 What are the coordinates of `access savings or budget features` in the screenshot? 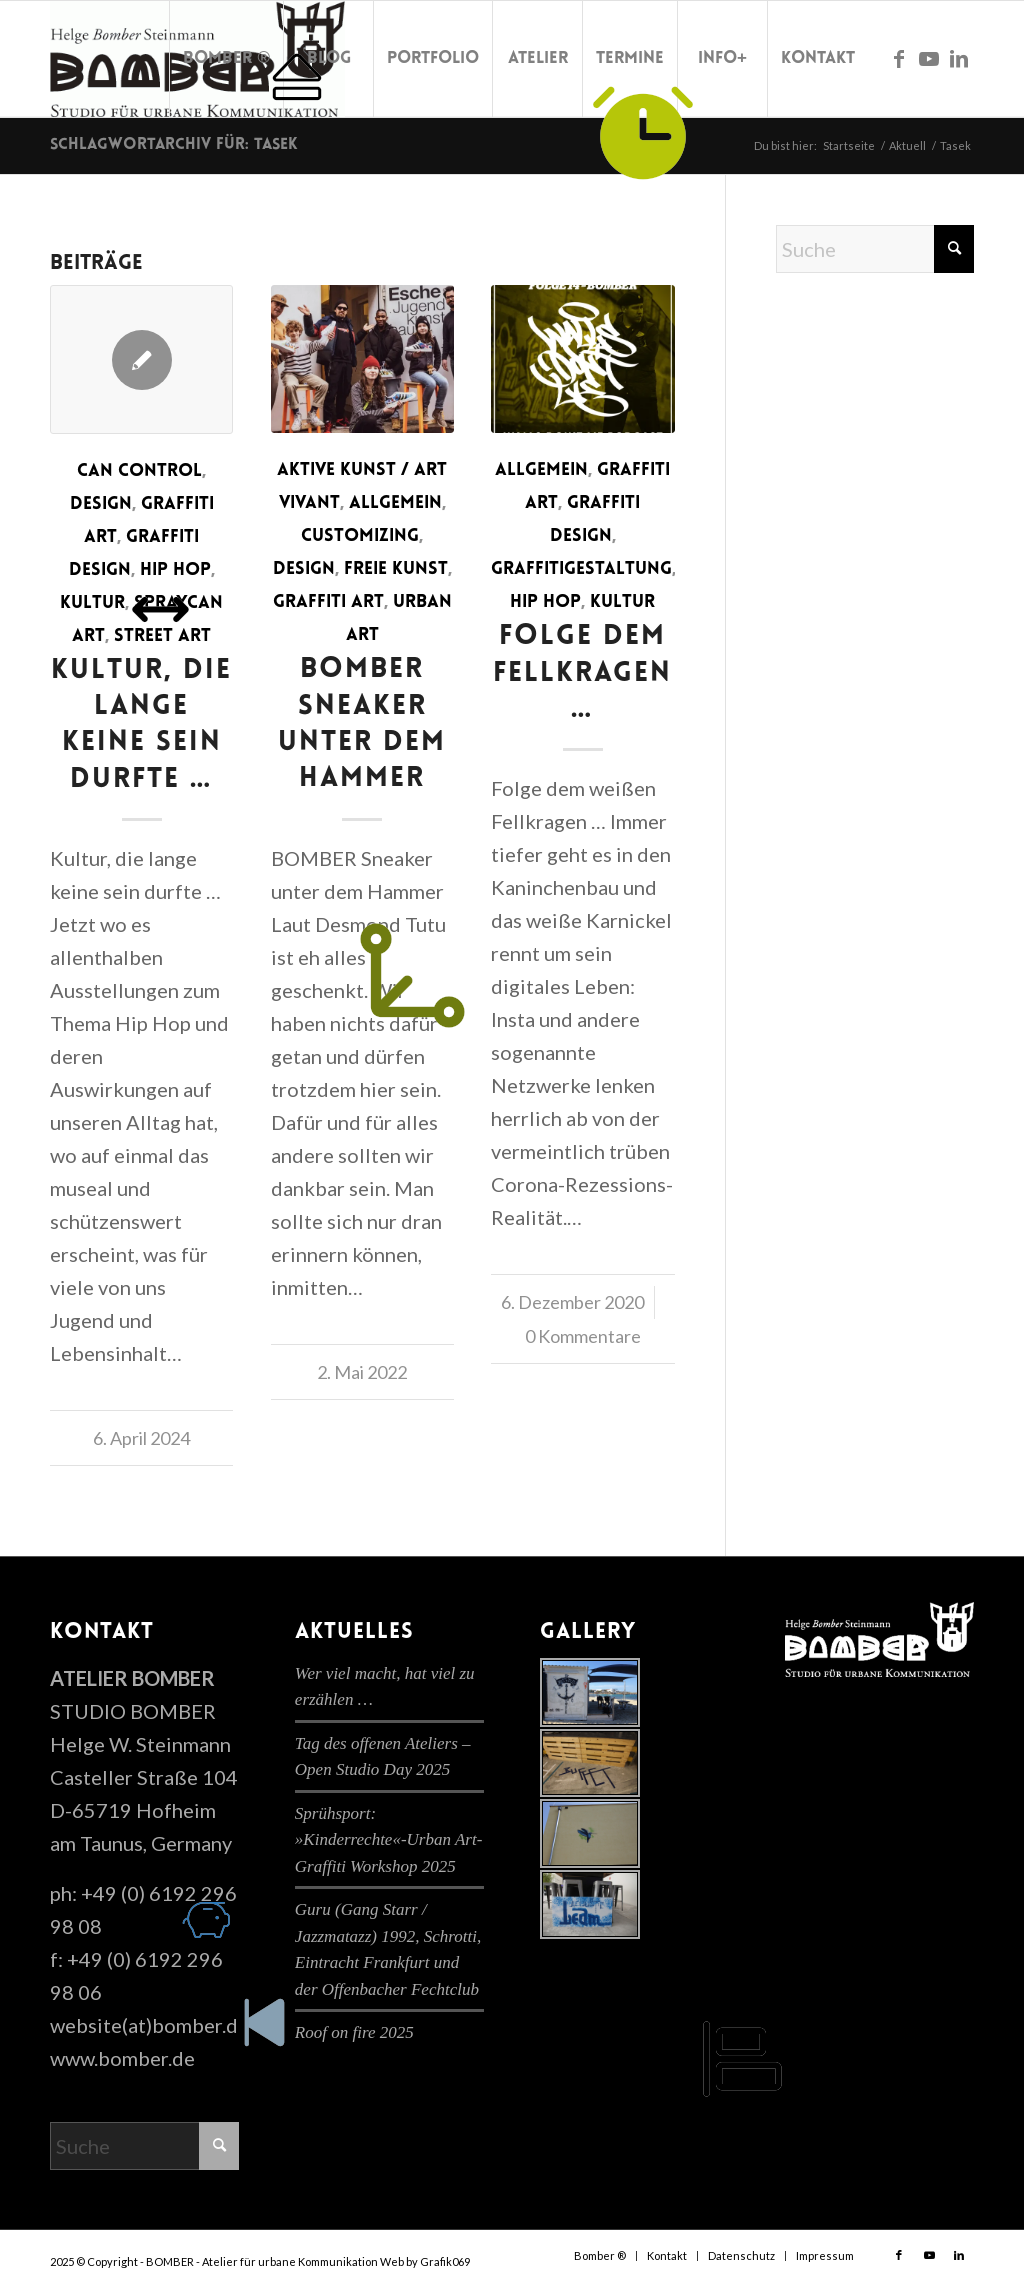 It's located at (207, 1920).